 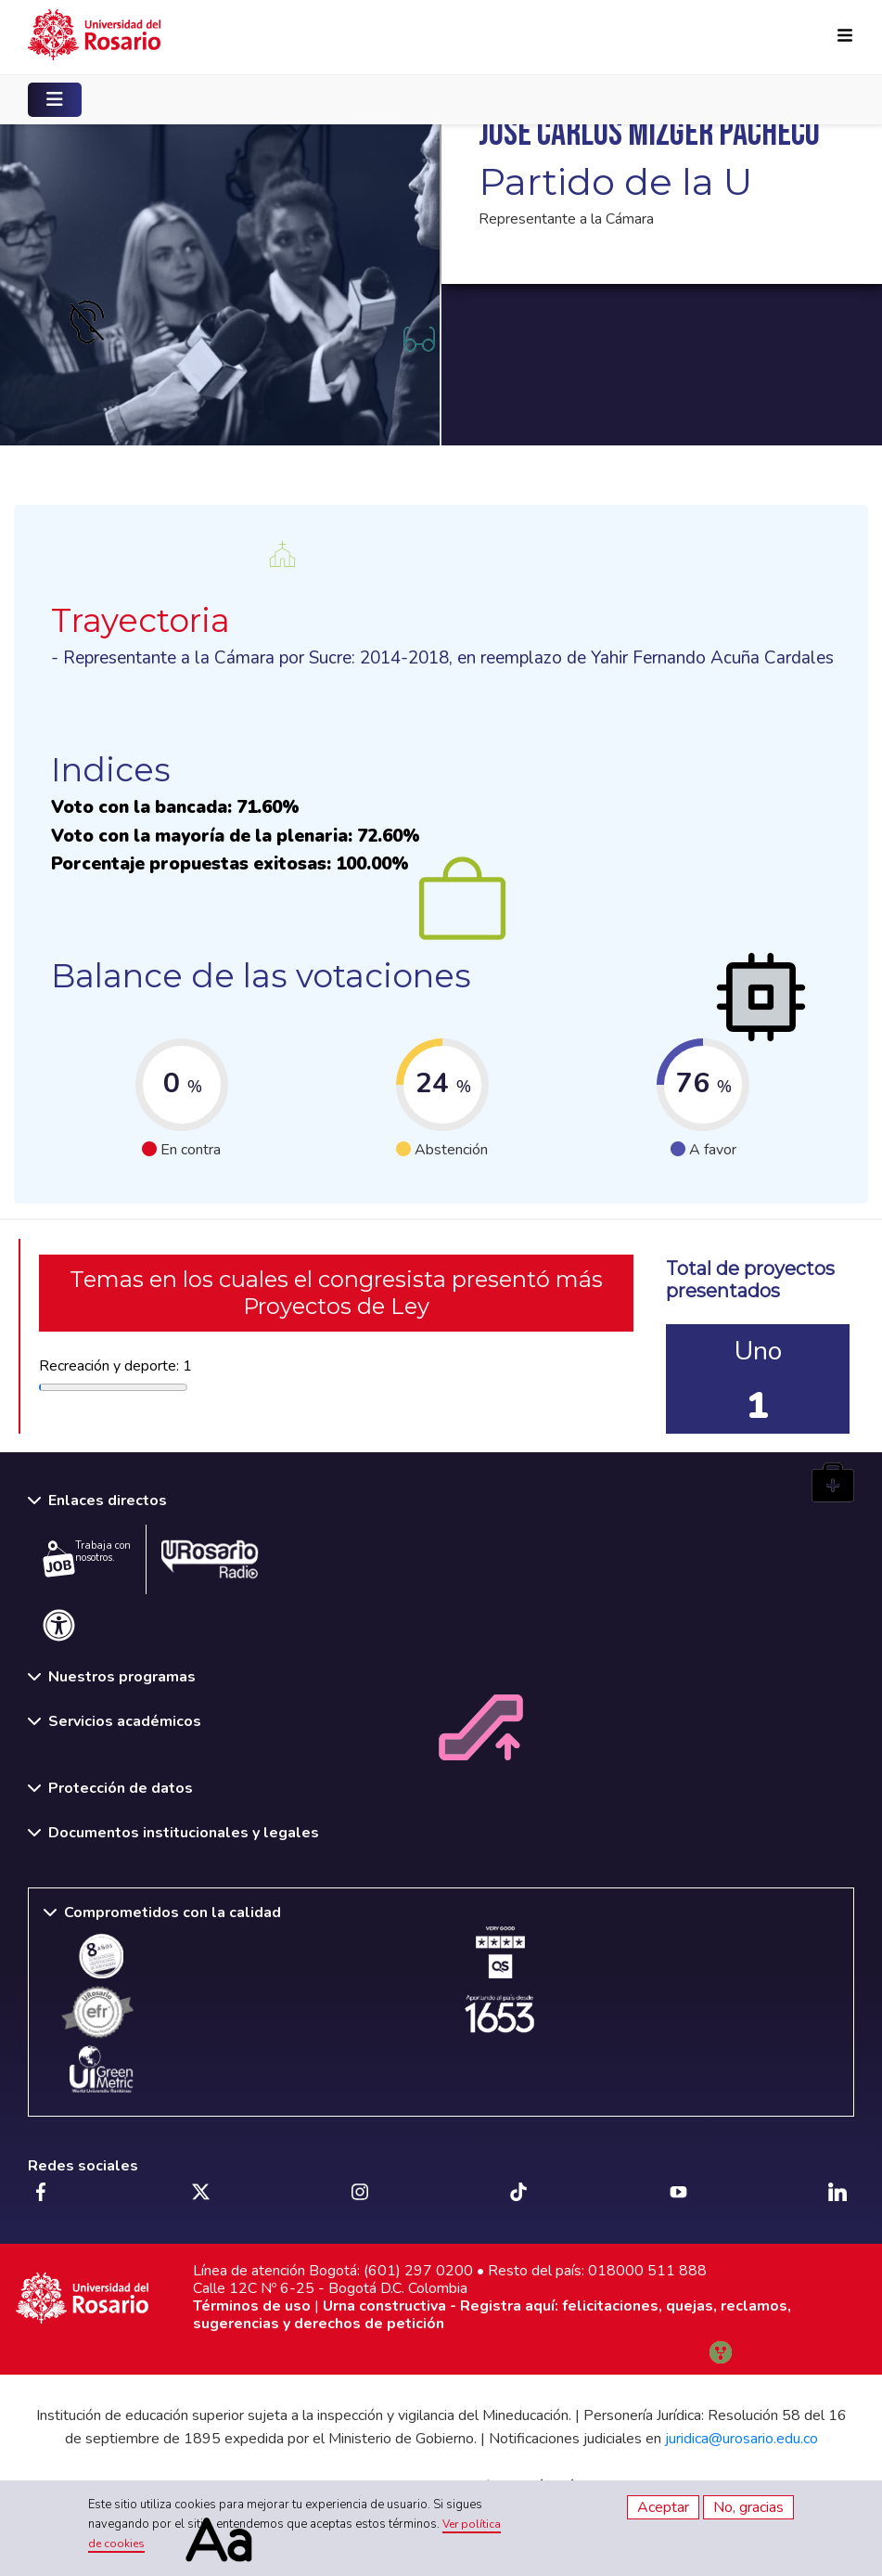 What do you see at coordinates (761, 997) in the screenshot?
I see `view processor or system performance` at bounding box center [761, 997].